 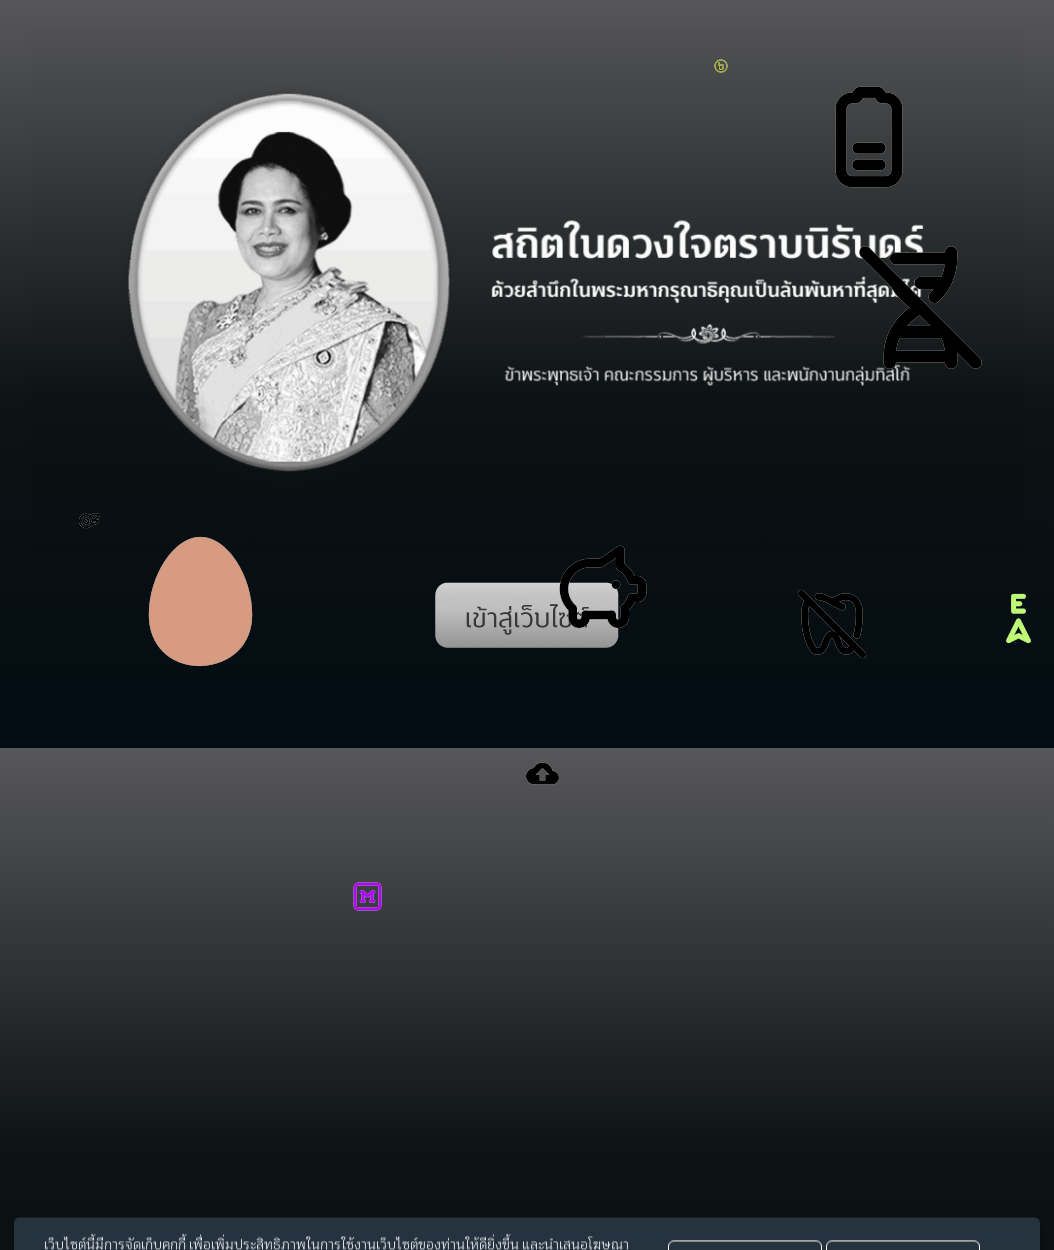 What do you see at coordinates (200, 601) in the screenshot?
I see `indicates egg or egg-containing ingredient` at bounding box center [200, 601].